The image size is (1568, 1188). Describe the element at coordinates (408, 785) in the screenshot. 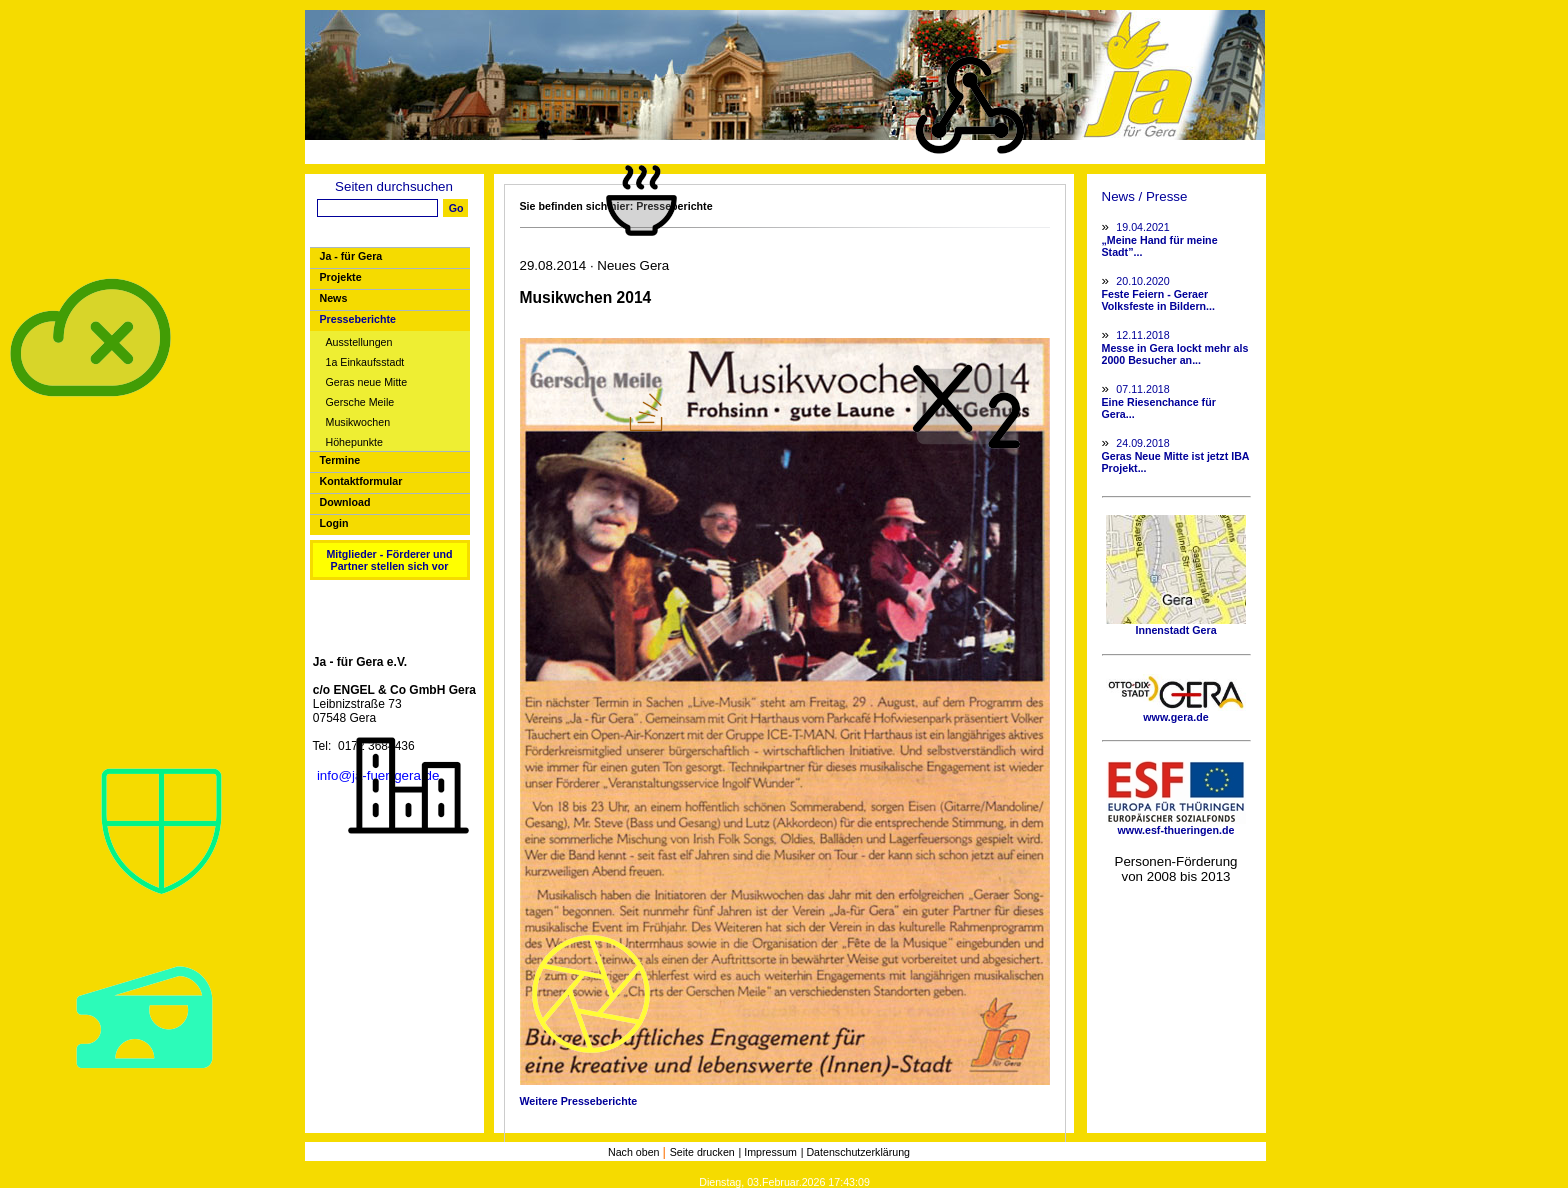

I see `view city or urban locations` at that location.